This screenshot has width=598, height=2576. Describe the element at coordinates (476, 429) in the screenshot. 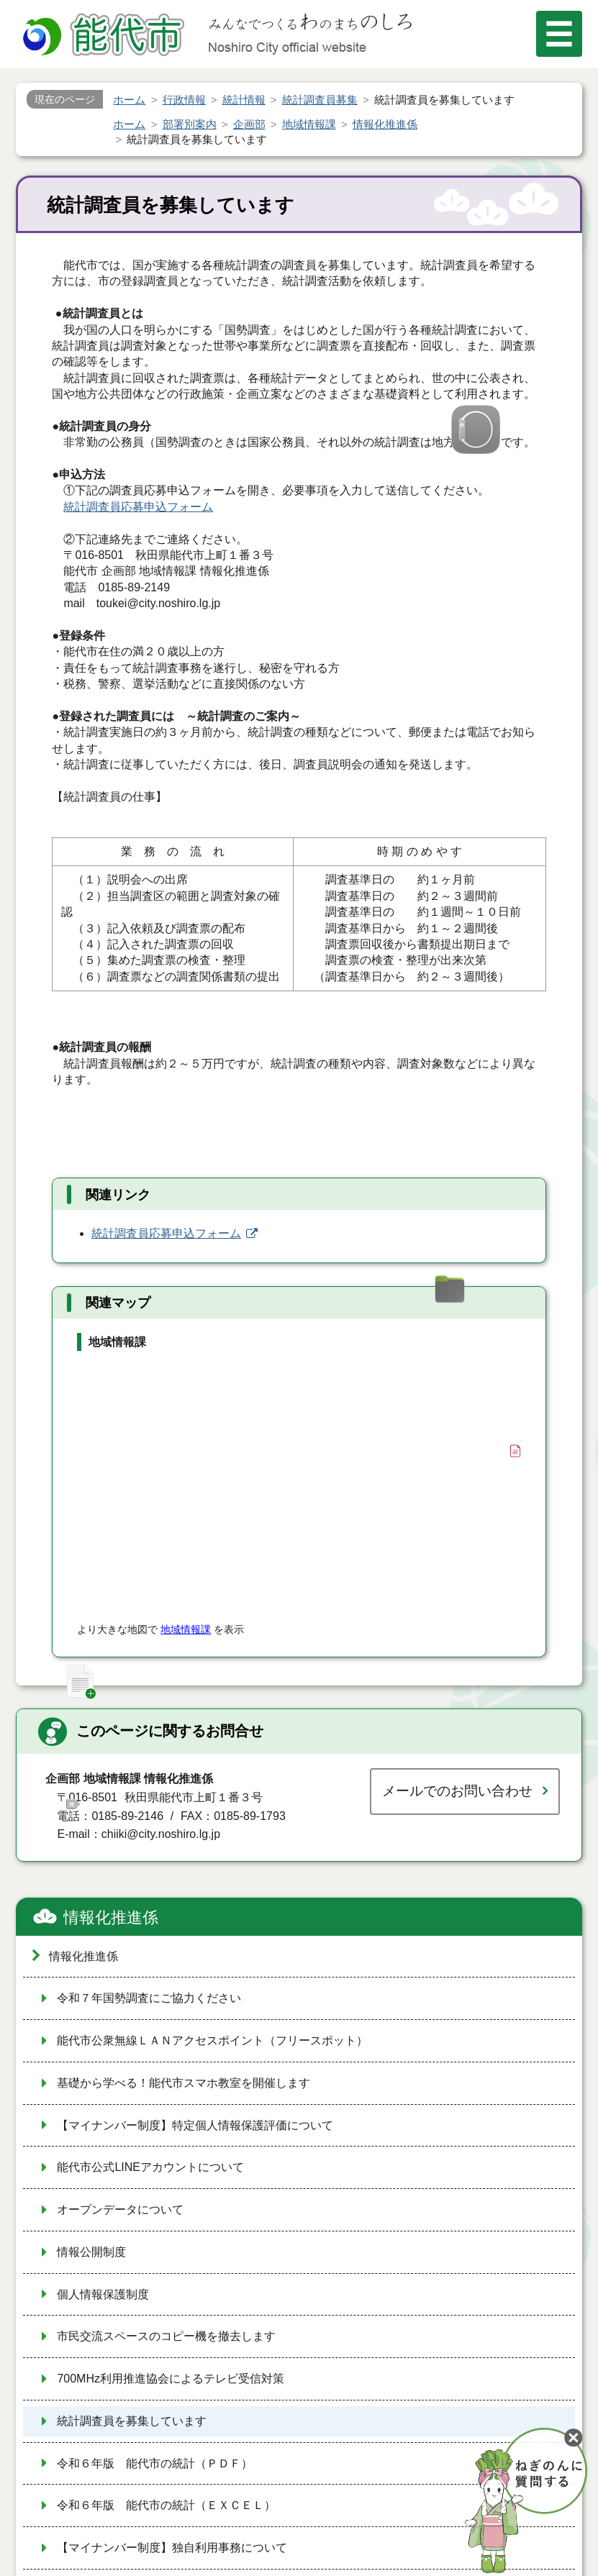

I see `open the Apple Watch companion app` at that location.